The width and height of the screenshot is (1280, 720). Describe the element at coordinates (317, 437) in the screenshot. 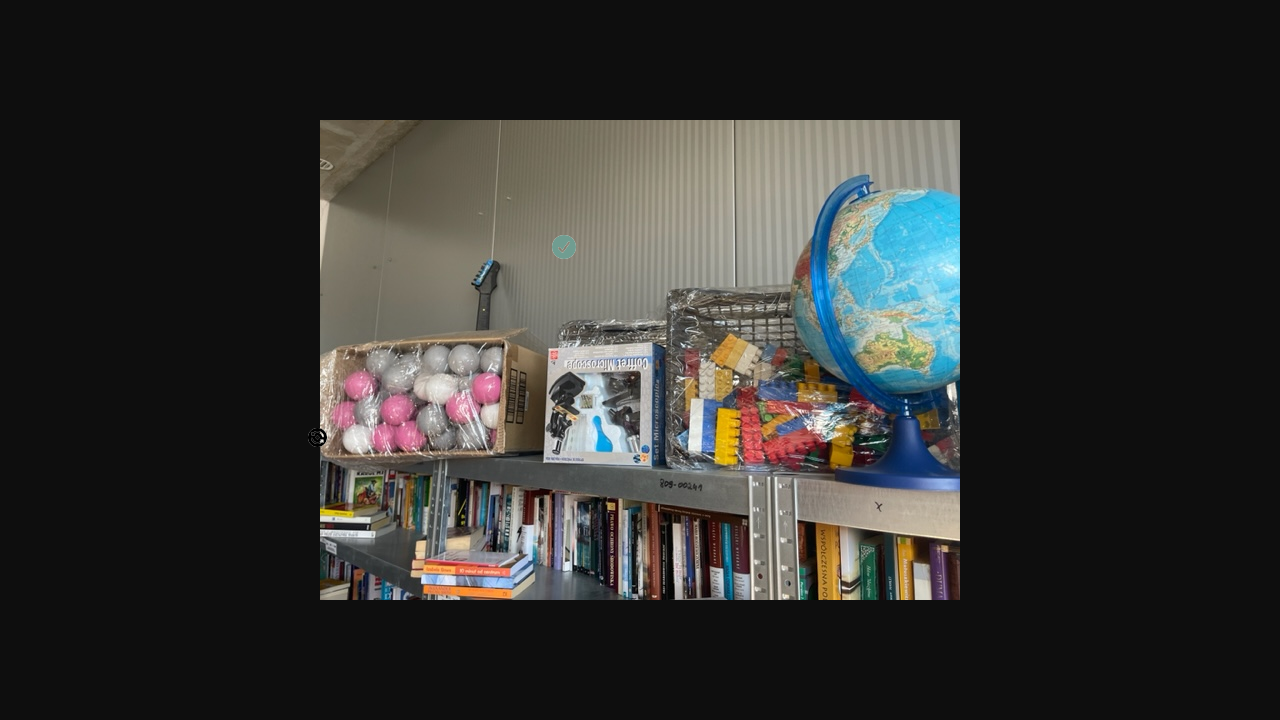

I see `reopen a closed issue` at that location.